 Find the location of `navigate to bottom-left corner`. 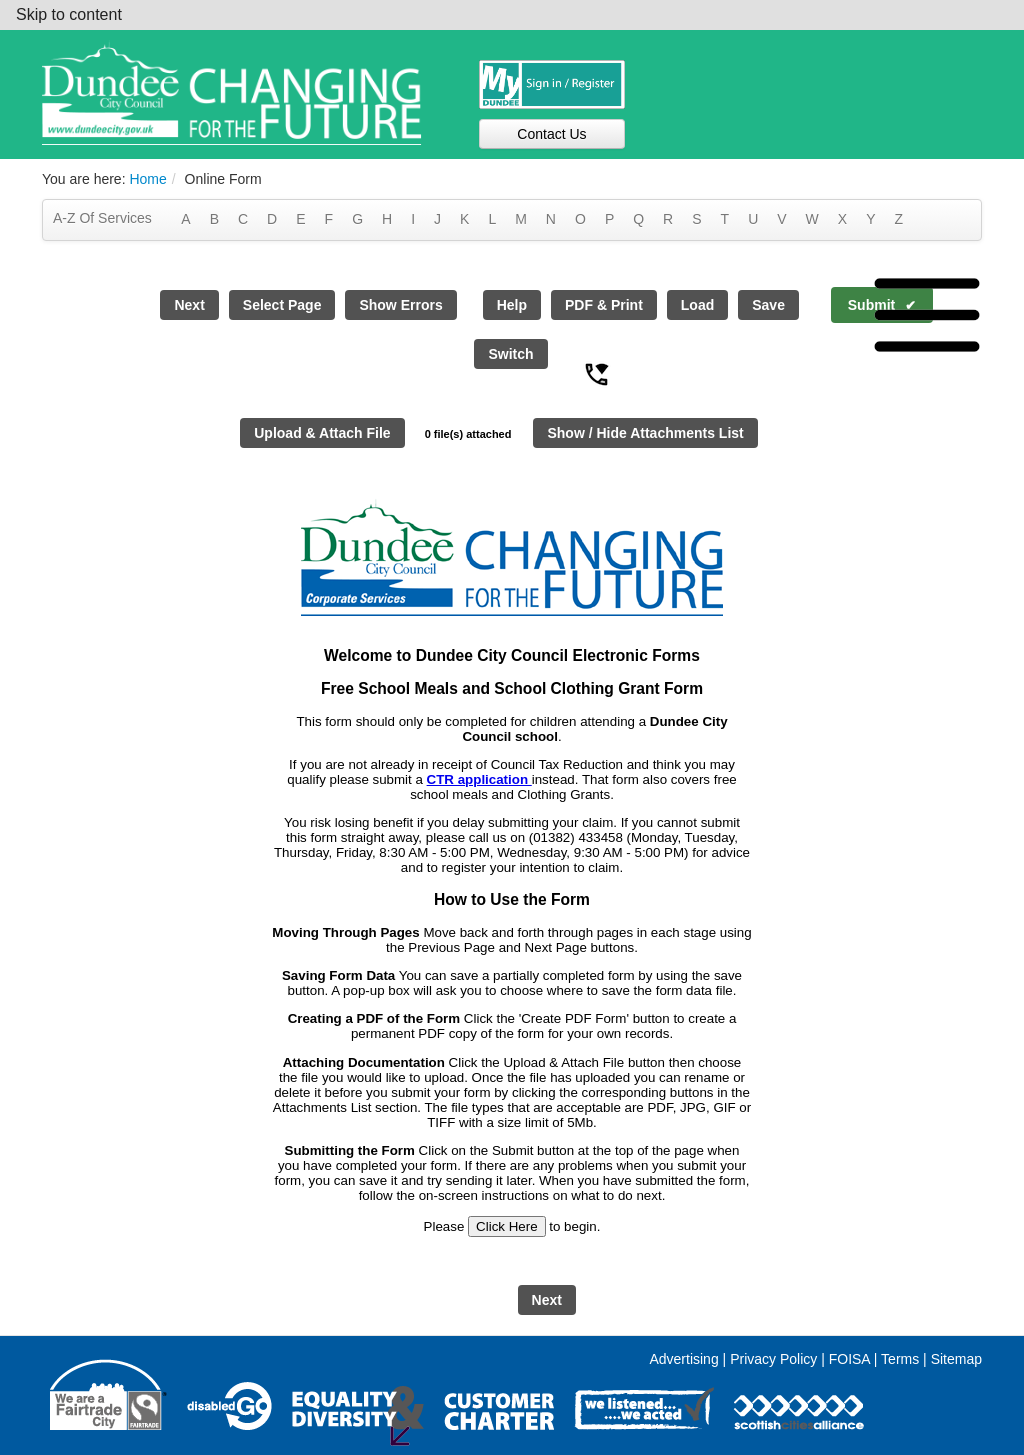

navigate to bottom-left corner is located at coordinates (400, 1436).